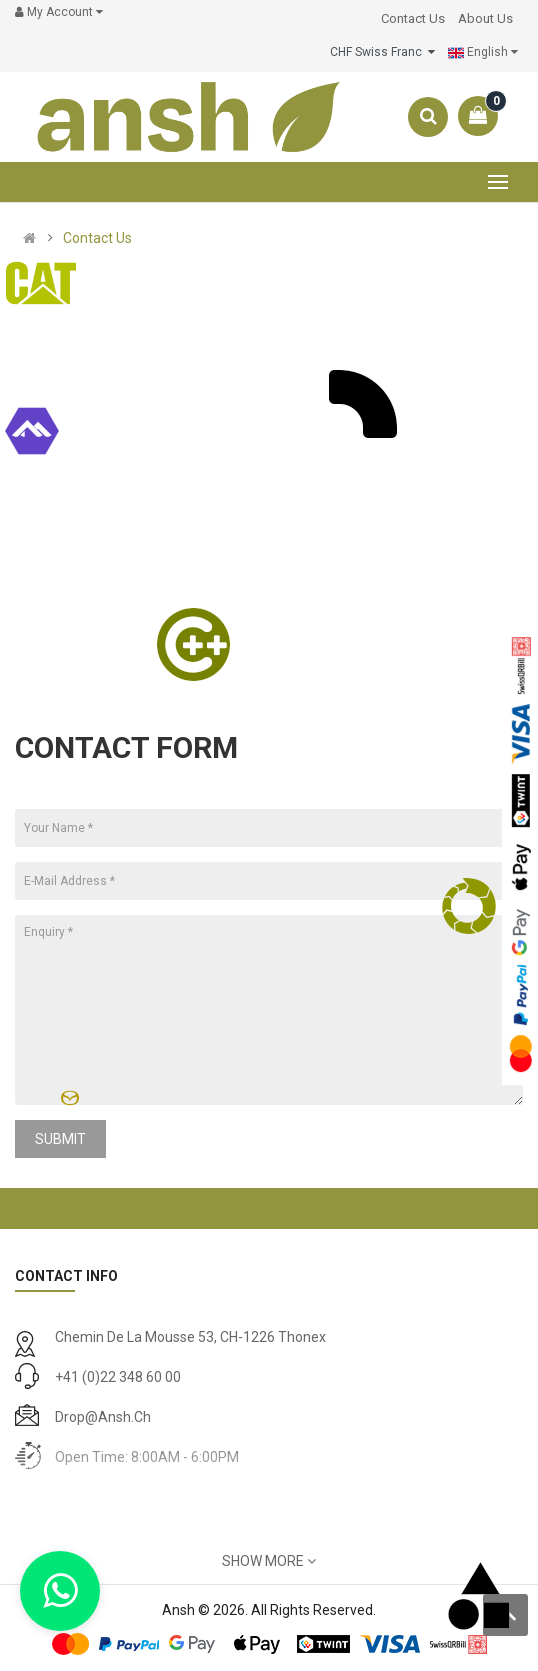 This screenshot has height=1671, width=538. Describe the element at coordinates (41, 283) in the screenshot. I see `caterpillar inc. company logo` at that location.